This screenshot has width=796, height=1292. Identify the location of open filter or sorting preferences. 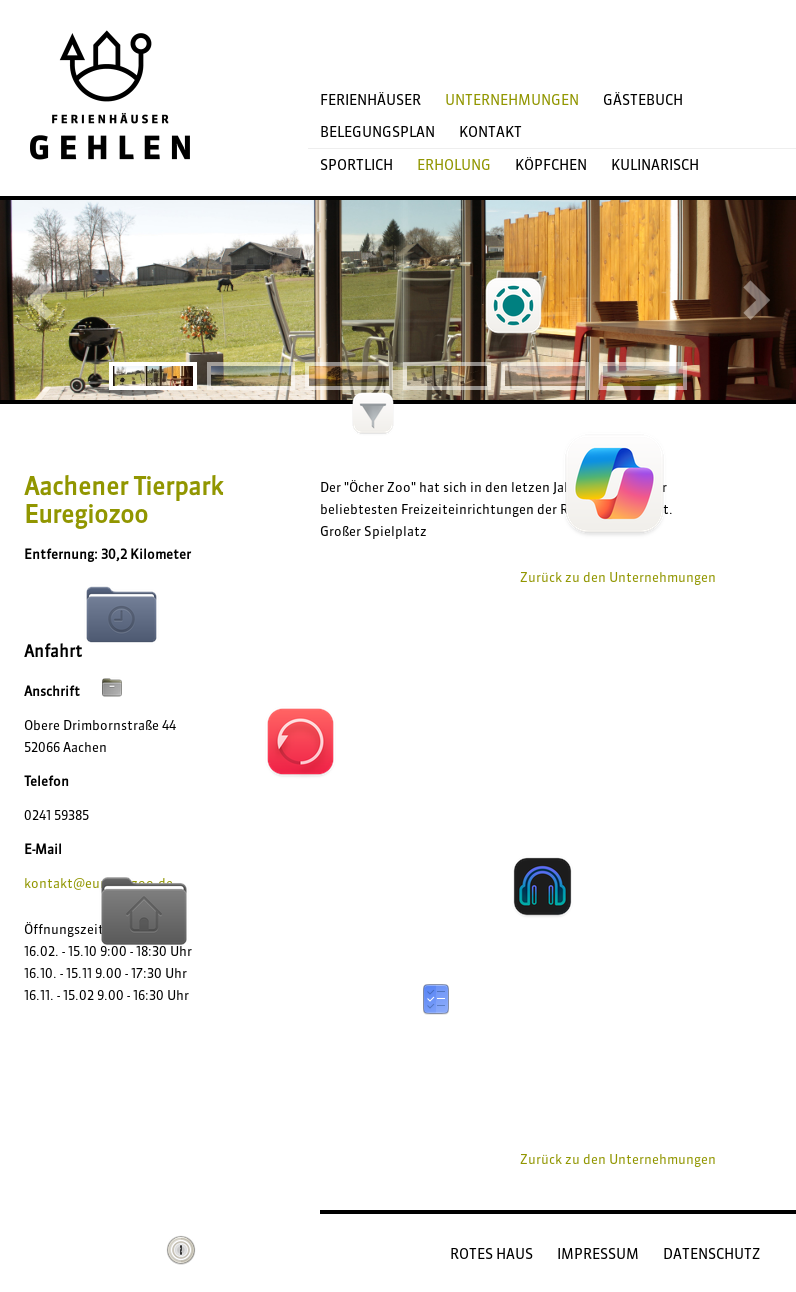
(373, 413).